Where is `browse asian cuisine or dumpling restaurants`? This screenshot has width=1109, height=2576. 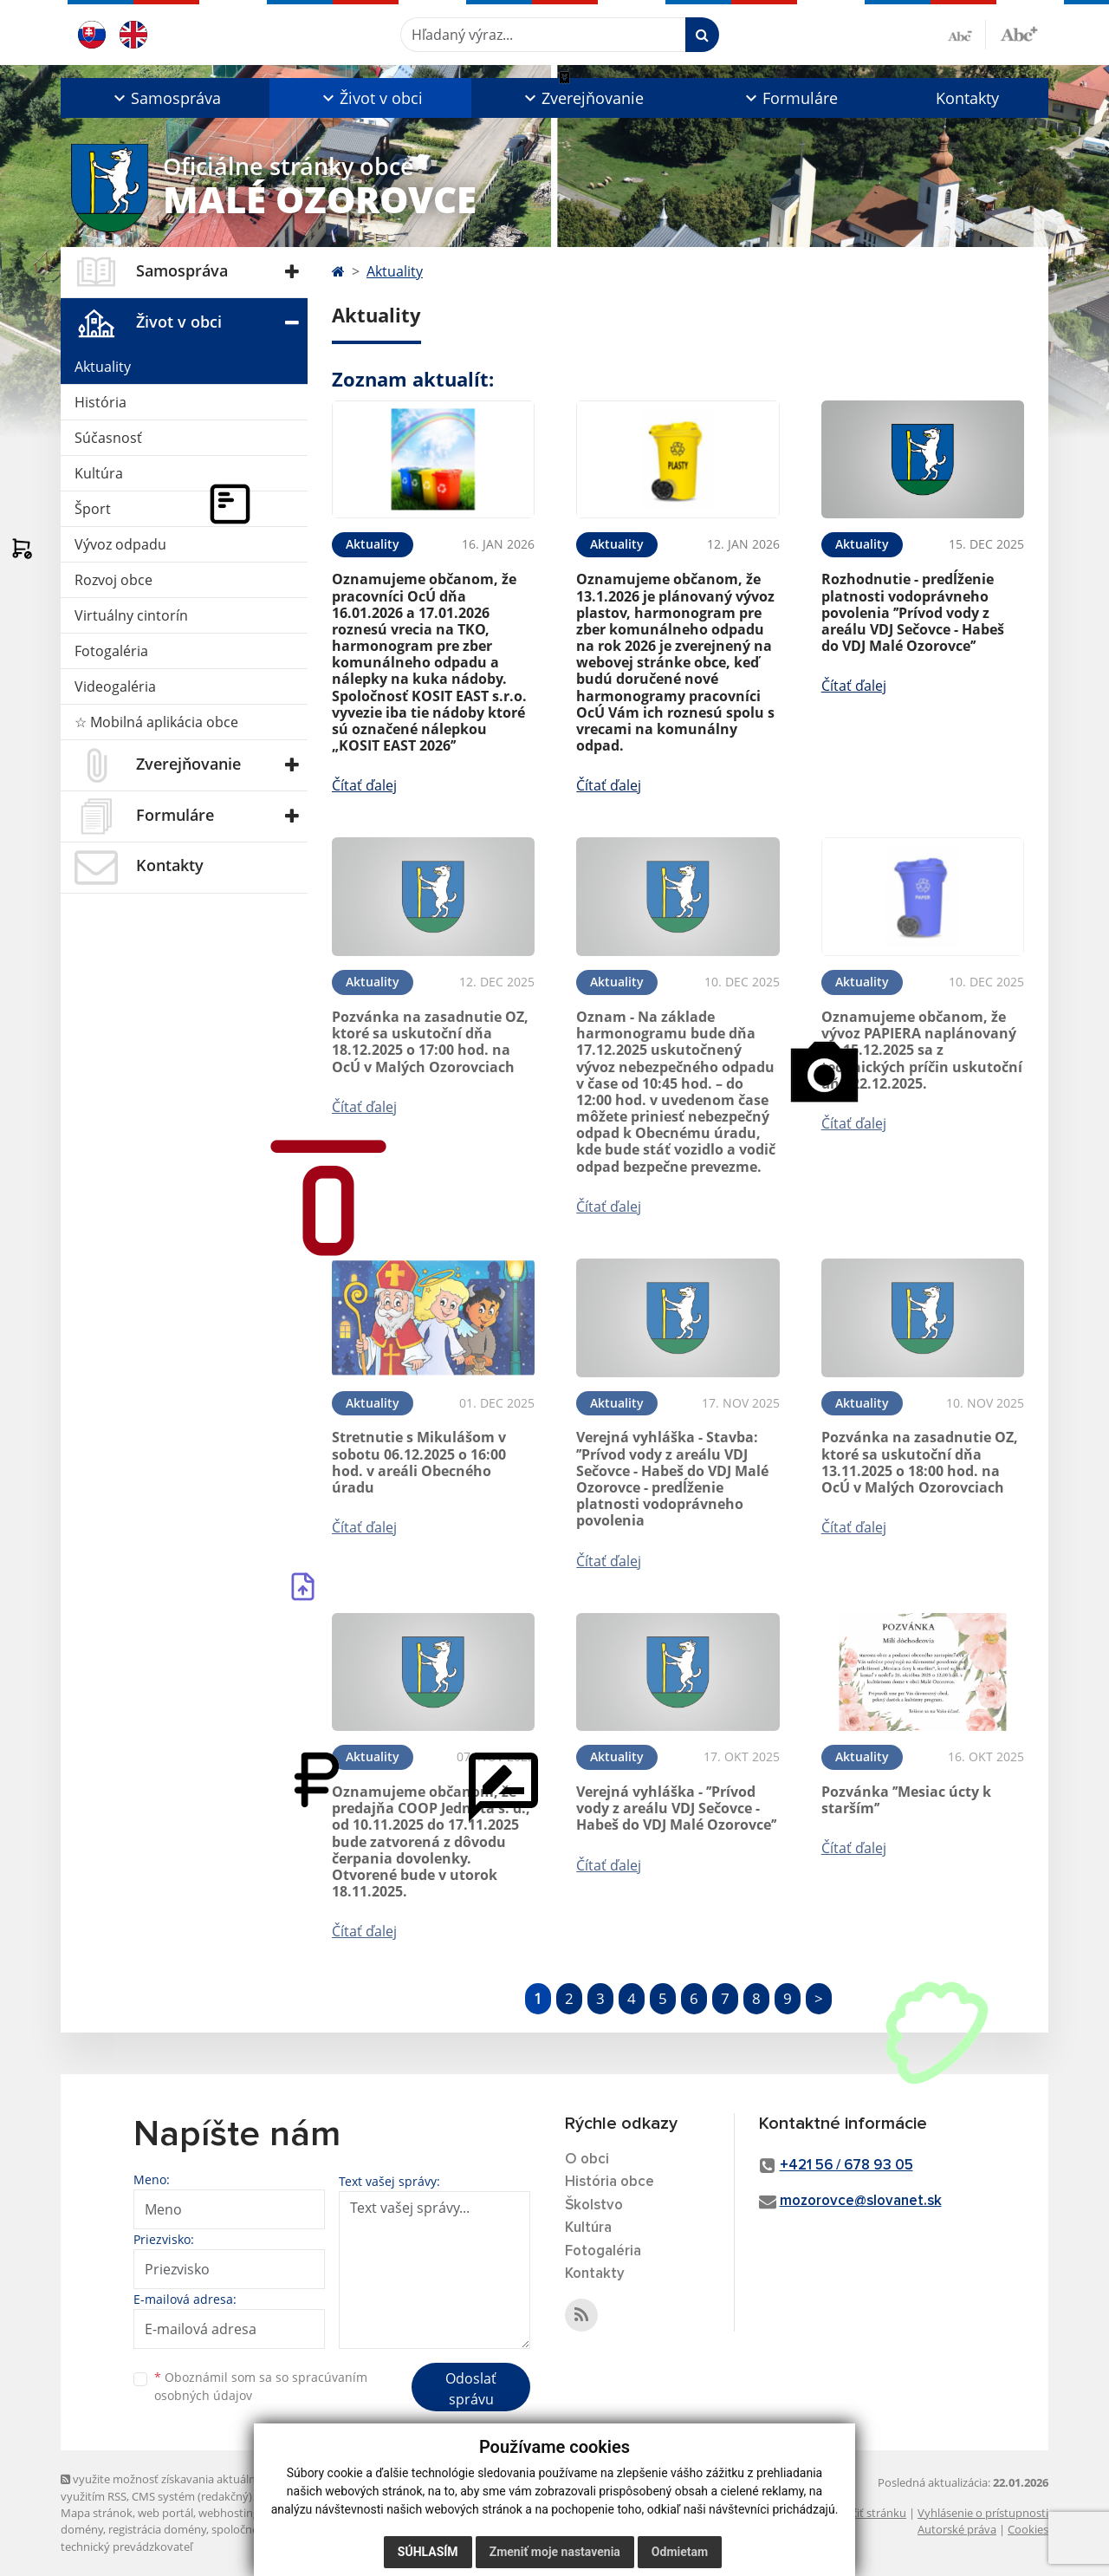
browse asian cuisine or dumpling restaurants is located at coordinates (937, 2033).